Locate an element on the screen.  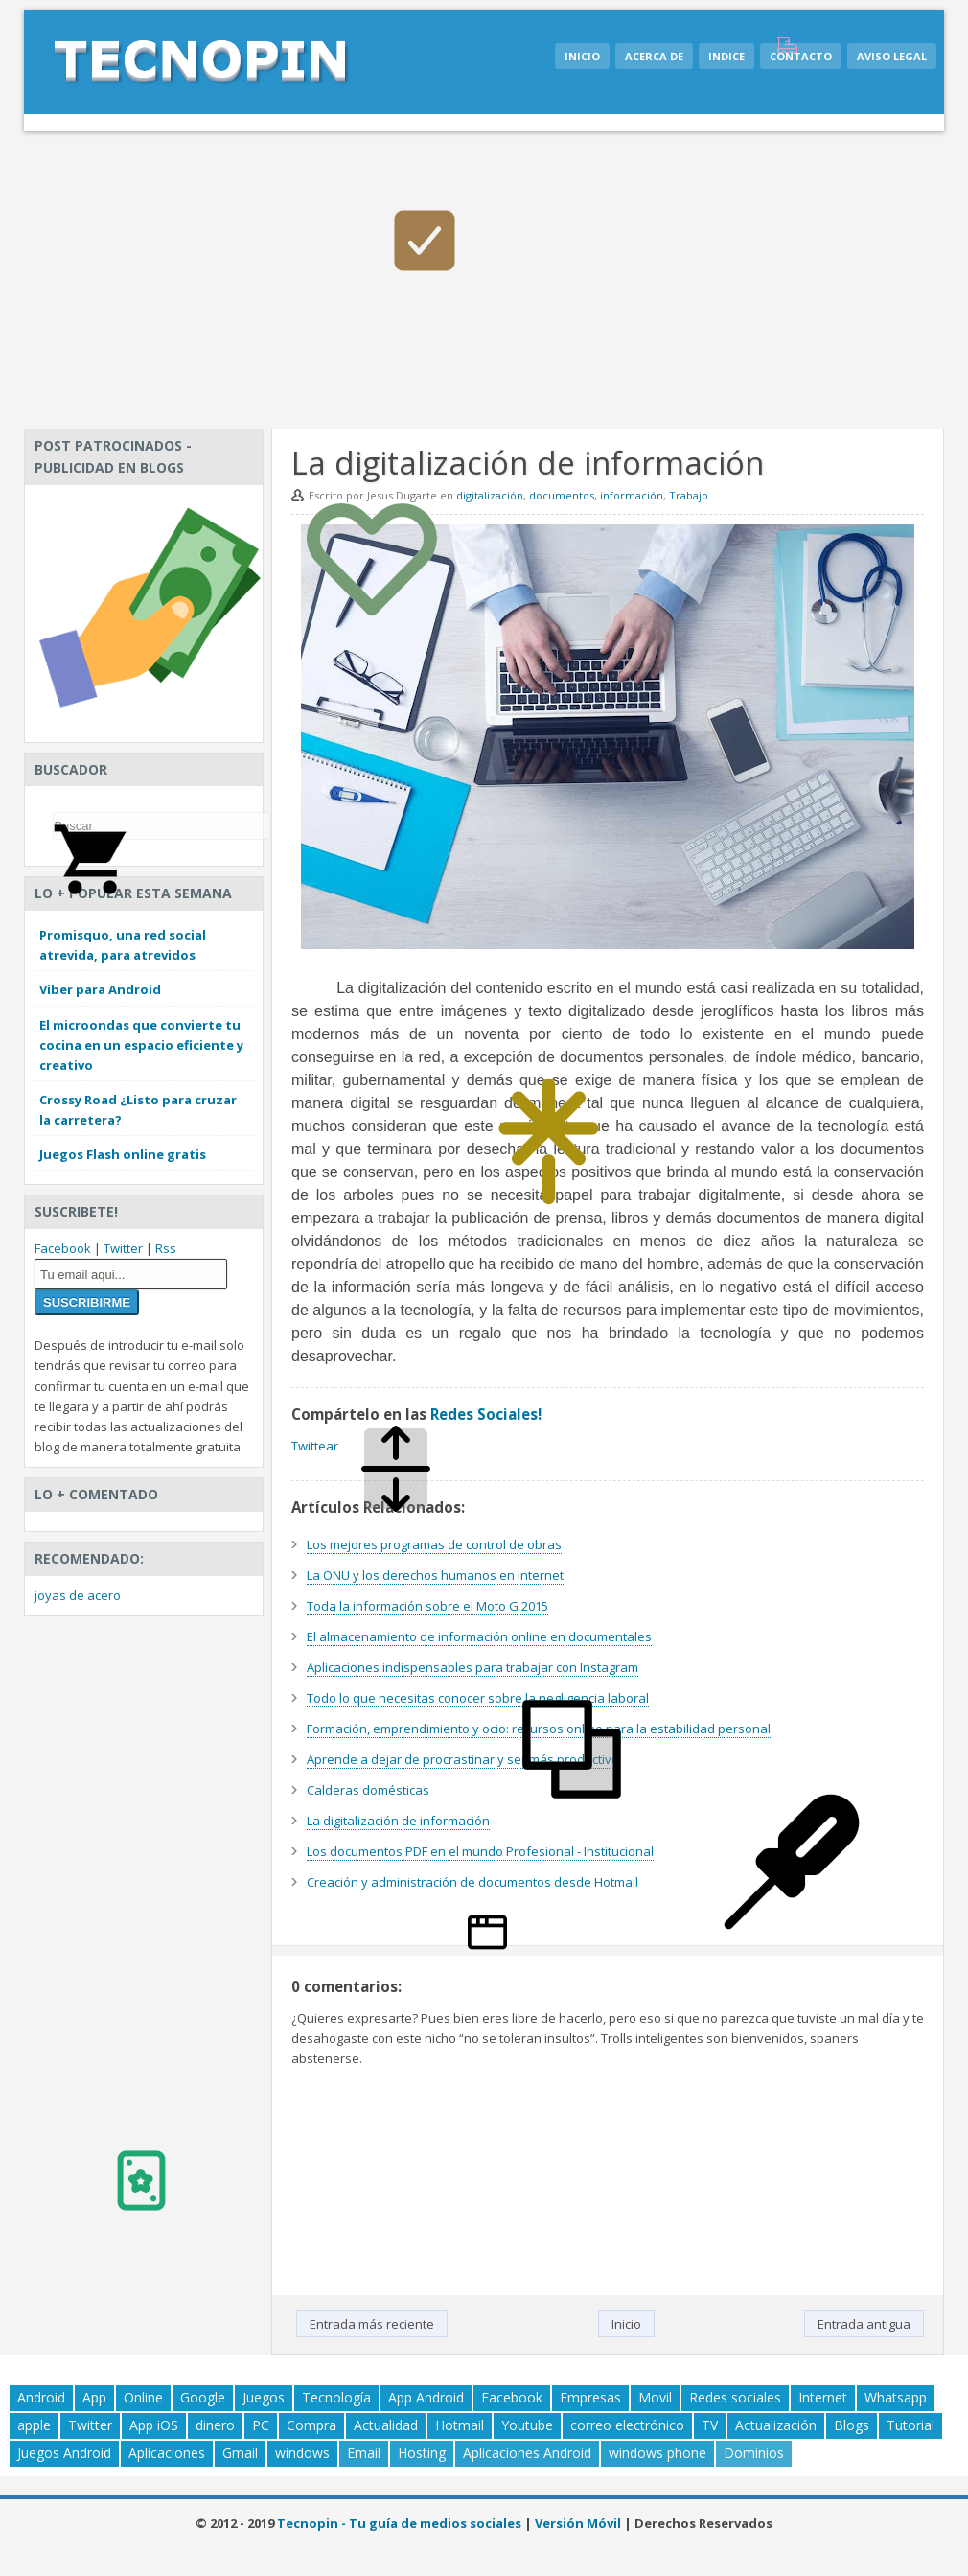
subtract or remove a layer from selection is located at coordinates (571, 1749).